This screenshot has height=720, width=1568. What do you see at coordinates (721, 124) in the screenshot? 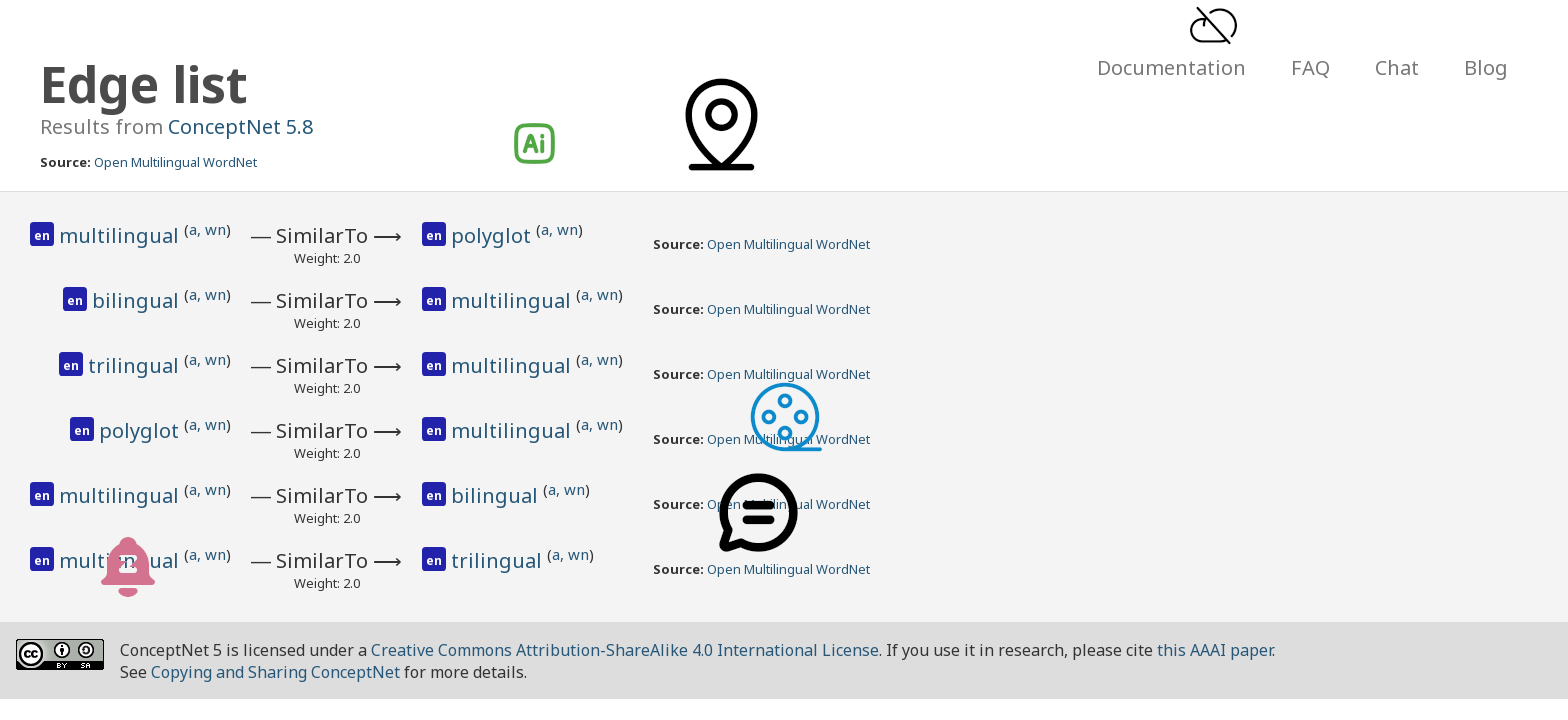
I see `view location on map` at bounding box center [721, 124].